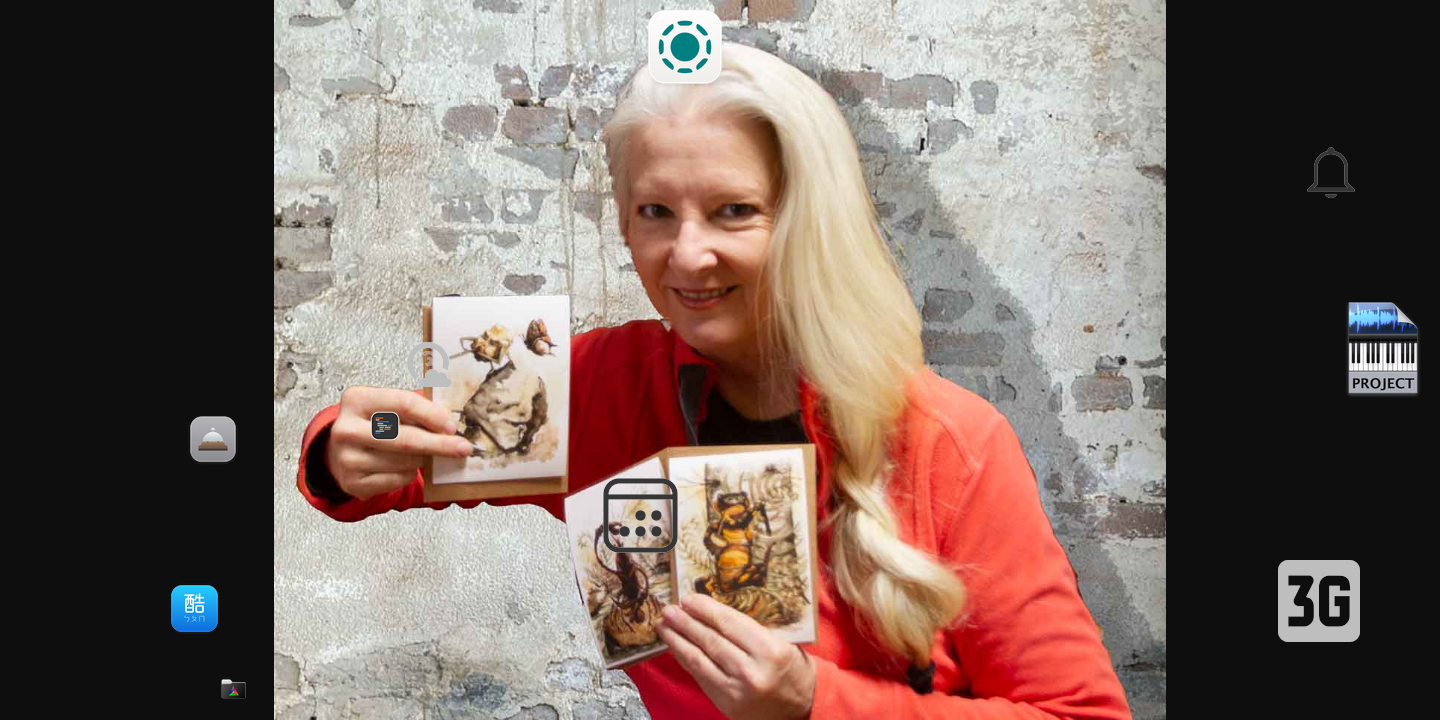  Describe the element at coordinates (1383, 350) in the screenshot. I see `open a Logic Pro or GarageBand project file` at that location.